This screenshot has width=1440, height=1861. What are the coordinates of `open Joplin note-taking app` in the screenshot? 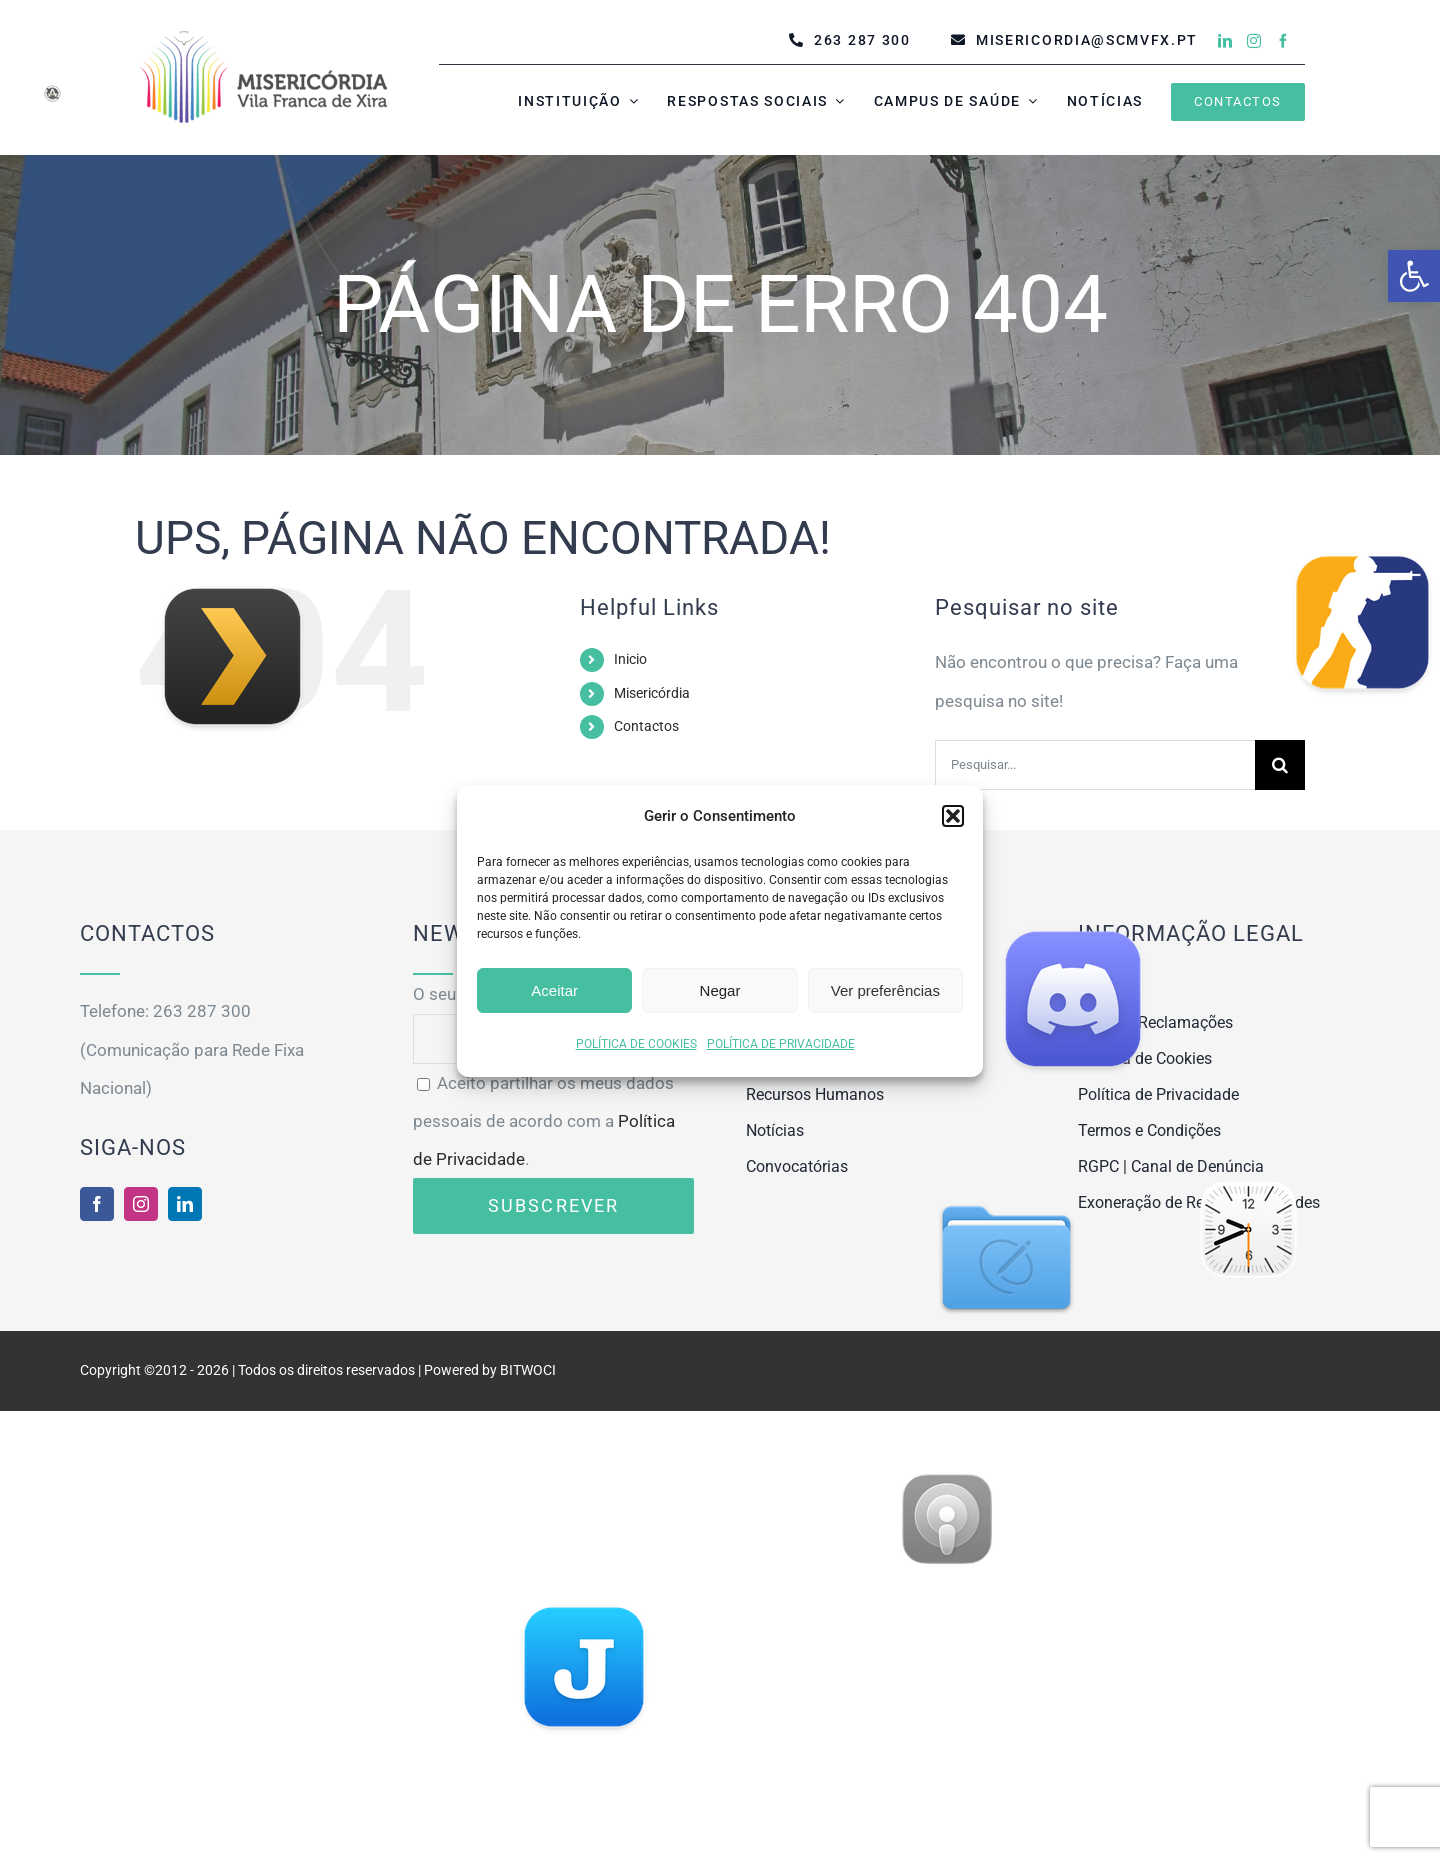 It's located at (584, 1667).